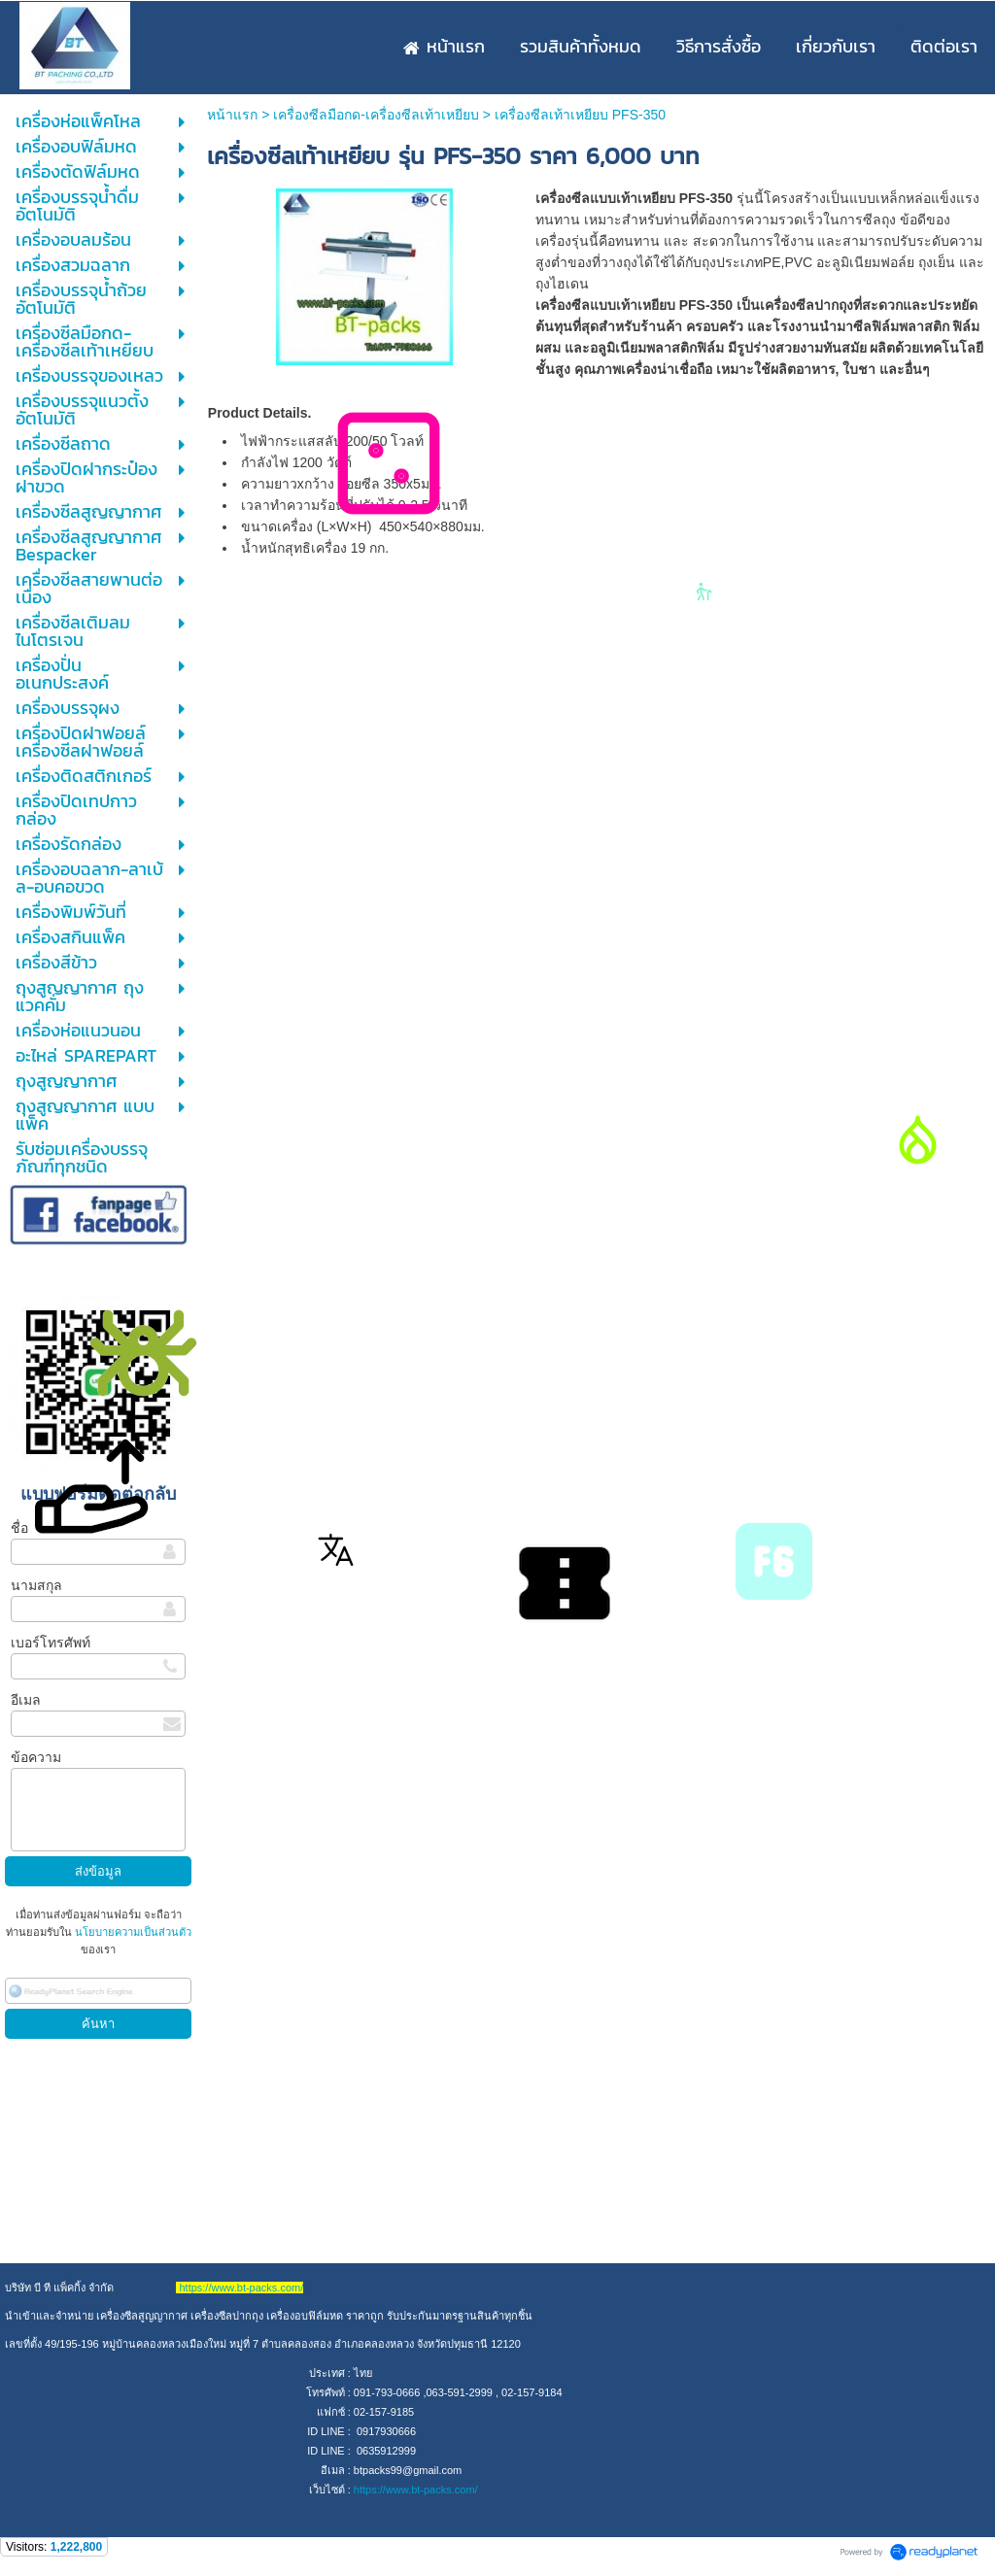 This screenshot has width=995, height=2576. Describe the element at coordinates (335, 1549) in the screenshot. I see `change language settings` at that location.